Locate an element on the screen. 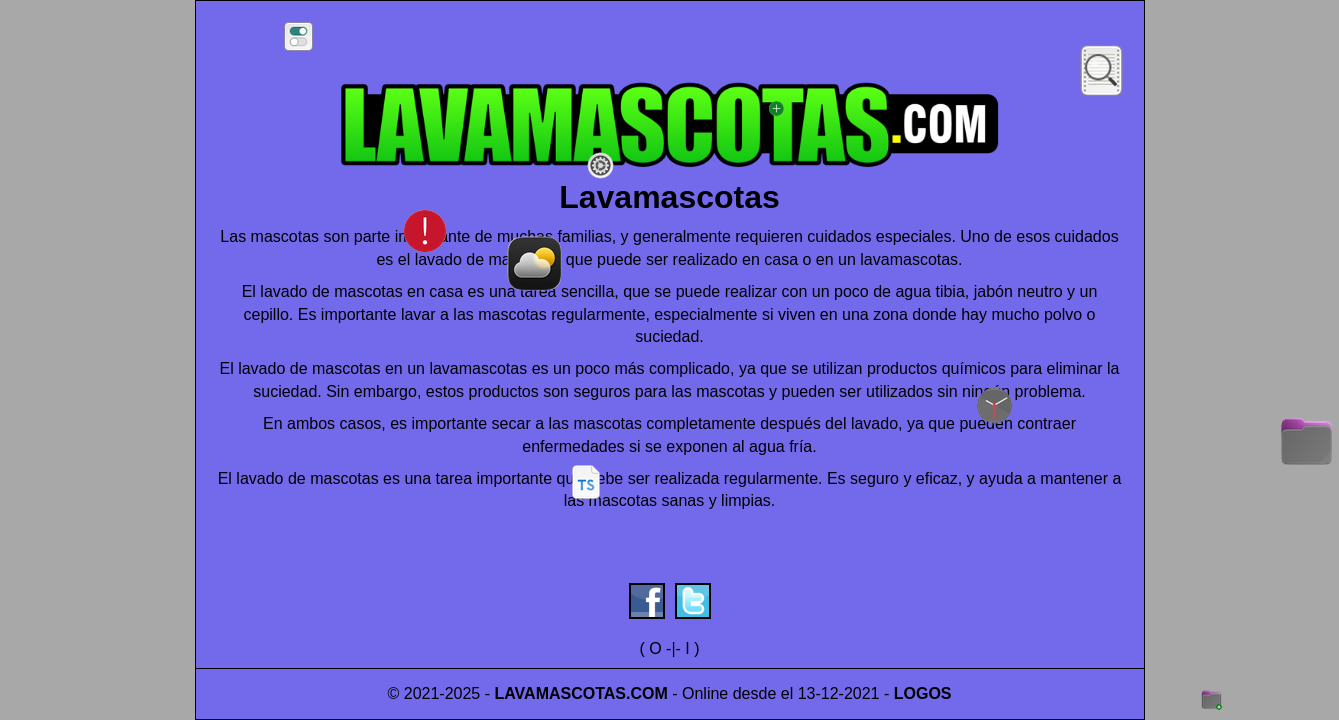  open the clock app is located at coordinates (994, 405).